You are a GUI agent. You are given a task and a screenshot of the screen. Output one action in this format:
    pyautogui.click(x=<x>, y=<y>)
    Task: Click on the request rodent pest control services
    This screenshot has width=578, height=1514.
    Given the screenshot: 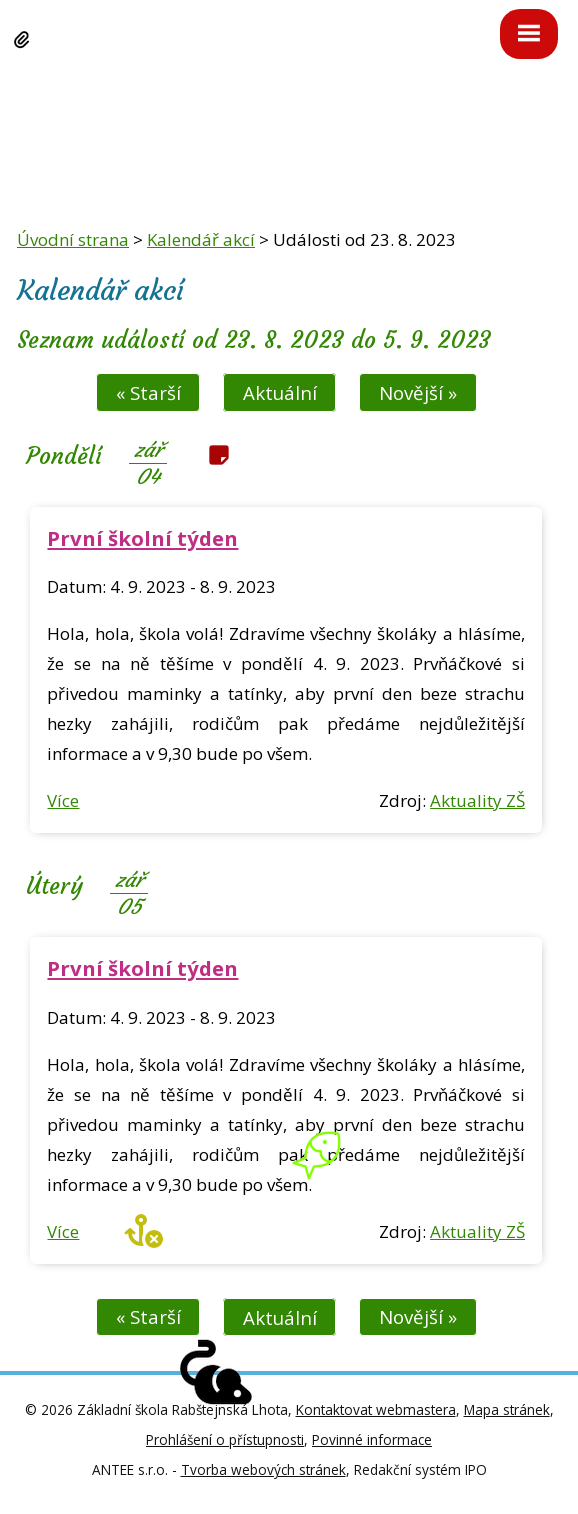 What is the action you would take?
    pyautogui.click(x=216, y=1372)
    